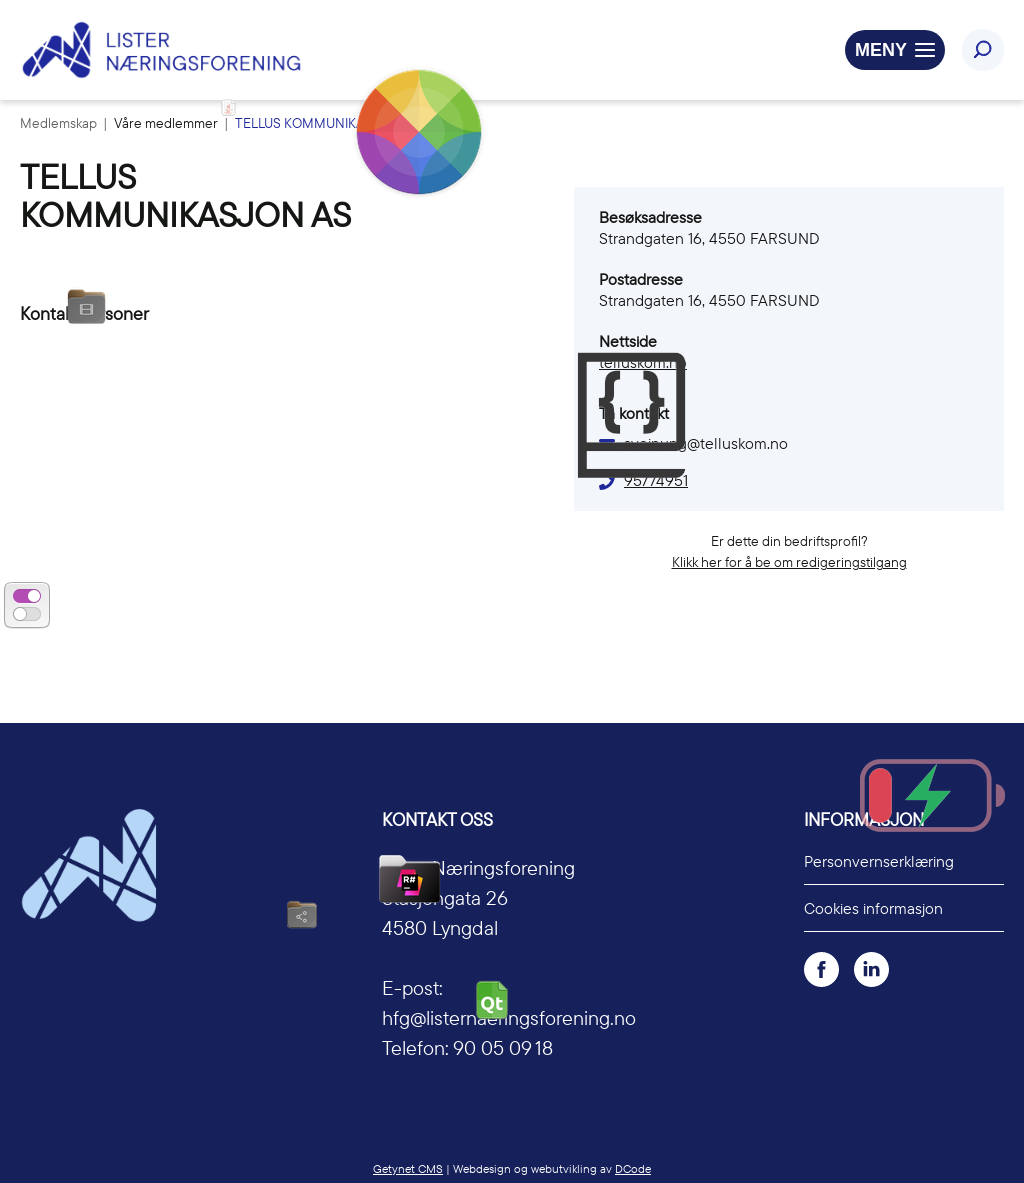  I want to click on open JetBrains ReSharper project folder, so click(409, 880).